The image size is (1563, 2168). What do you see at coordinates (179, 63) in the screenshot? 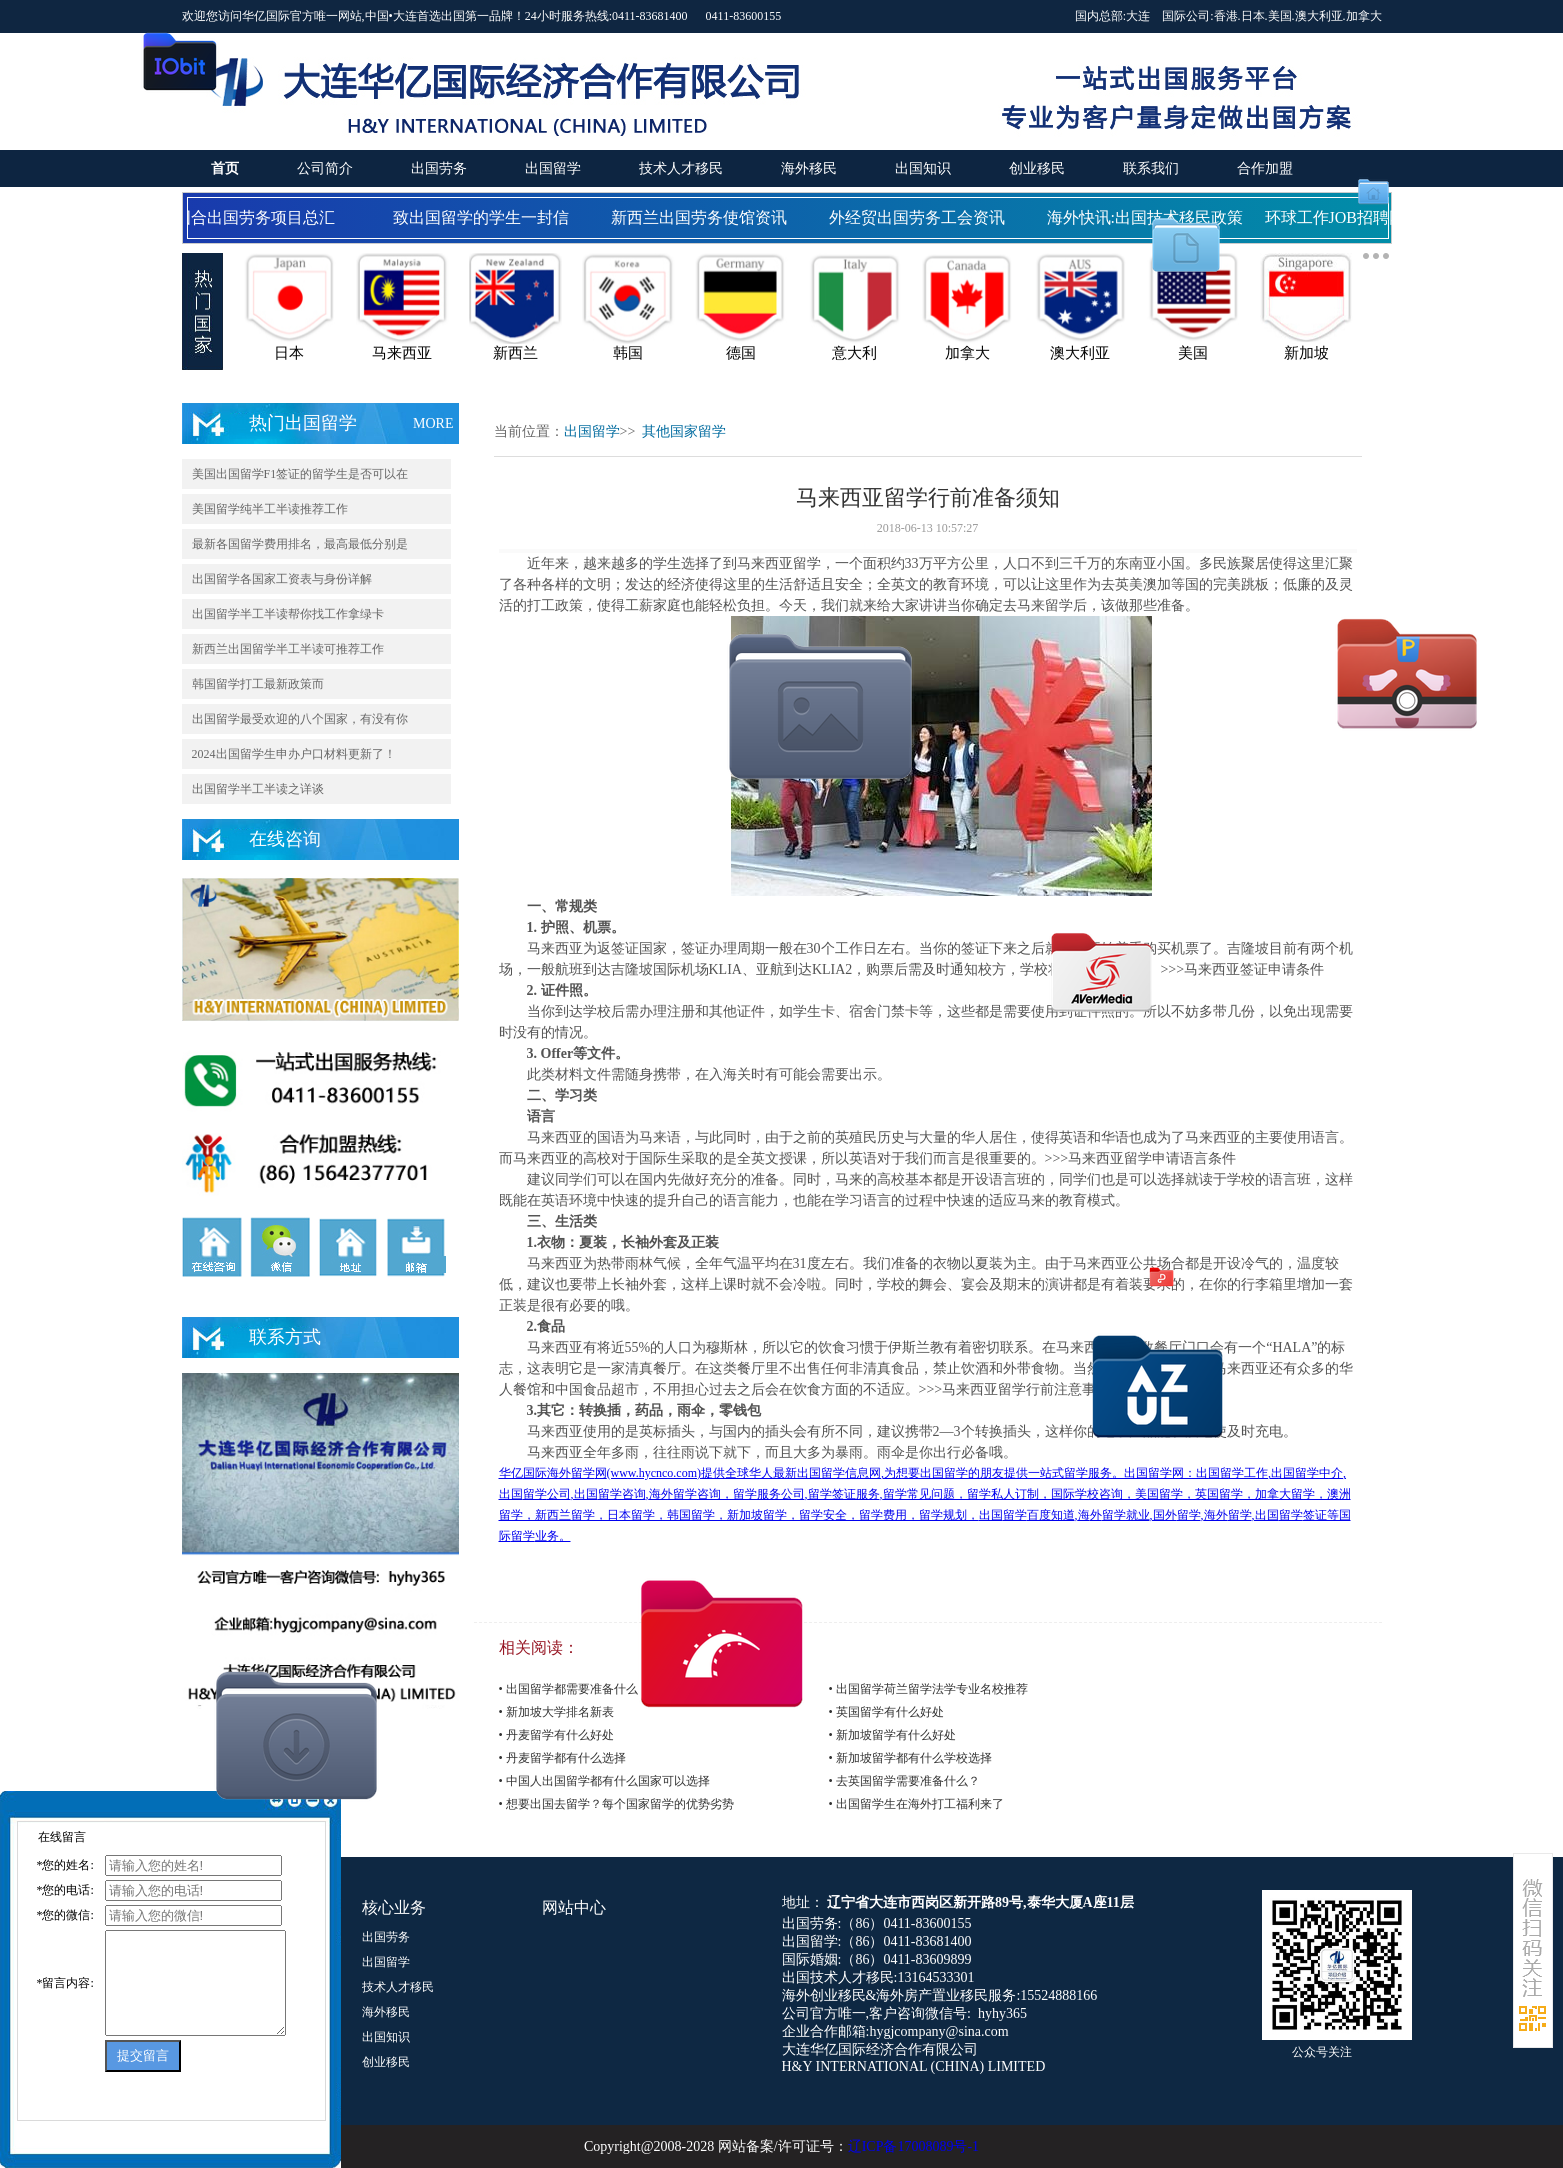
I see `open the IObit application folder` at bounding box center [179, 63].